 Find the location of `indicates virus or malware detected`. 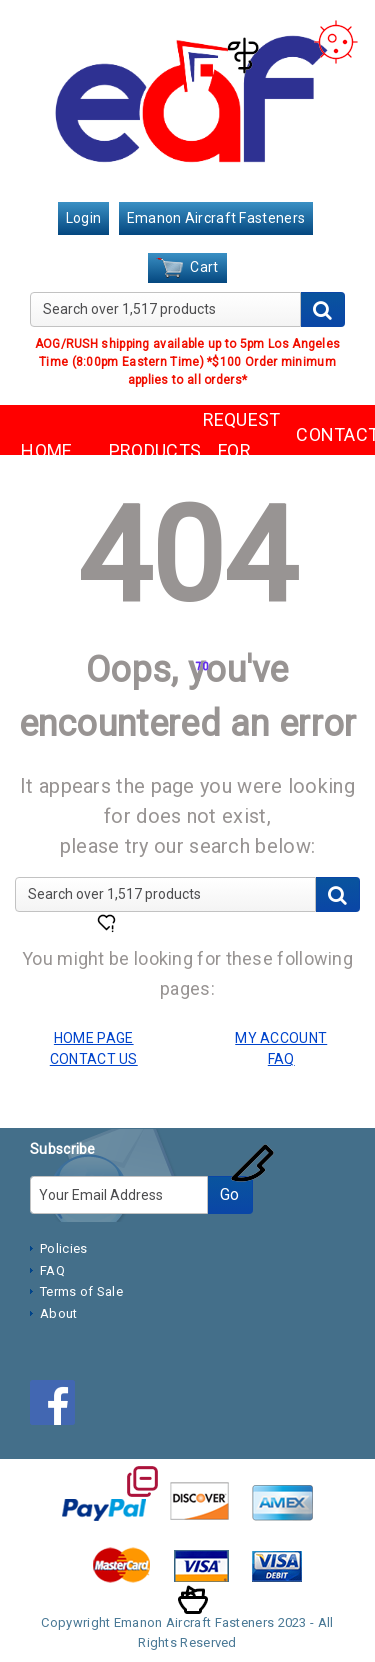

indicates virus or malware detected is located at coordinates (336, 42).